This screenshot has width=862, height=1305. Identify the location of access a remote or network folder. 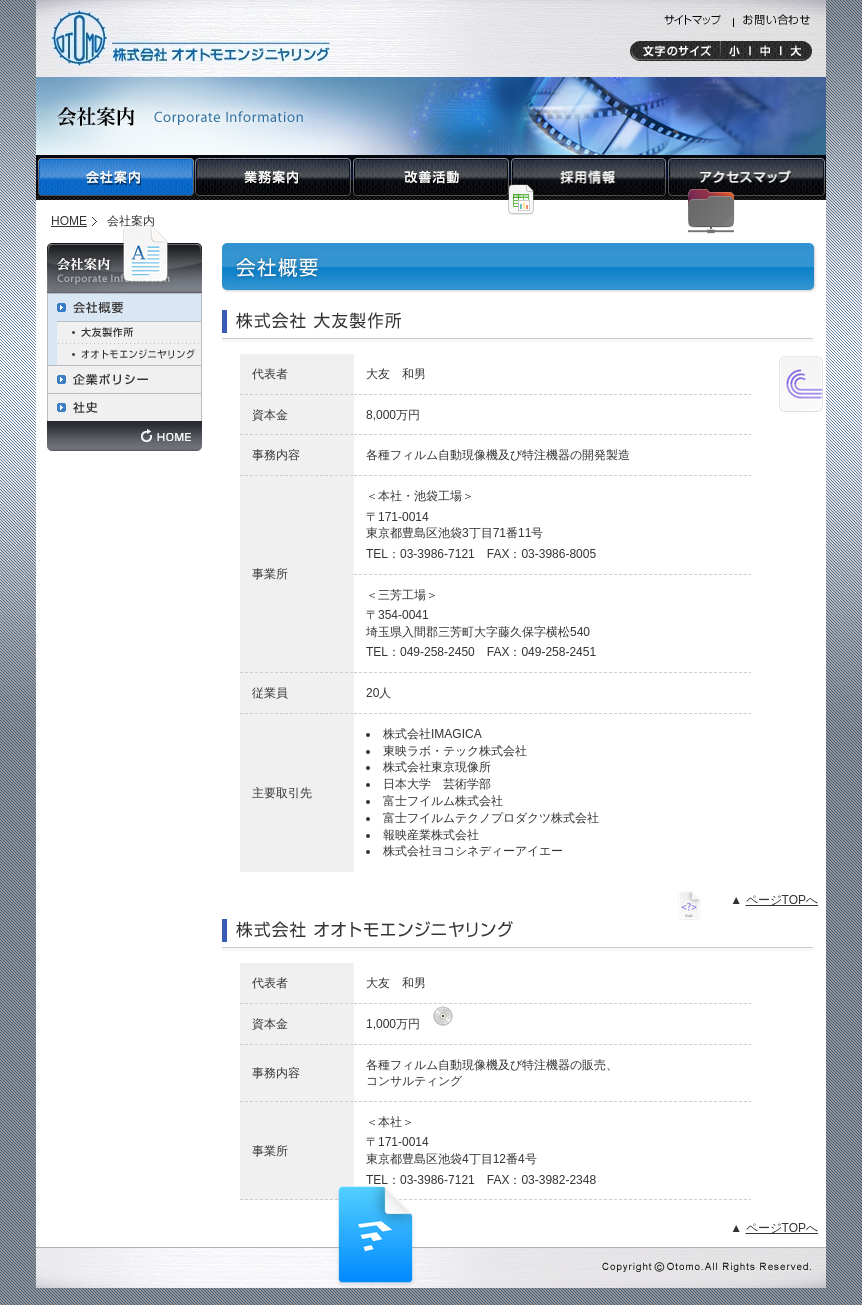
(711, 210).